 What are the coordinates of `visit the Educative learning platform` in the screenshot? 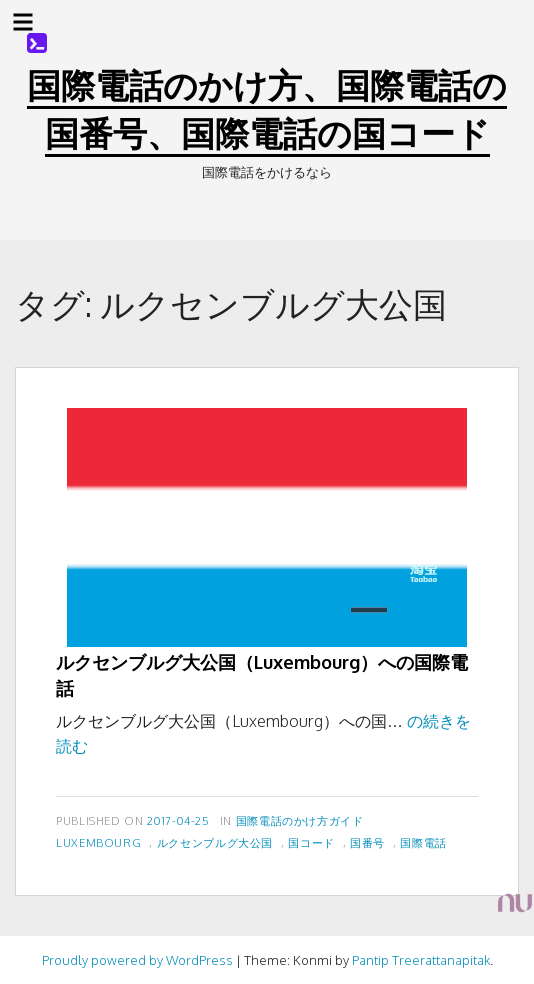 It's located at (37, 43).